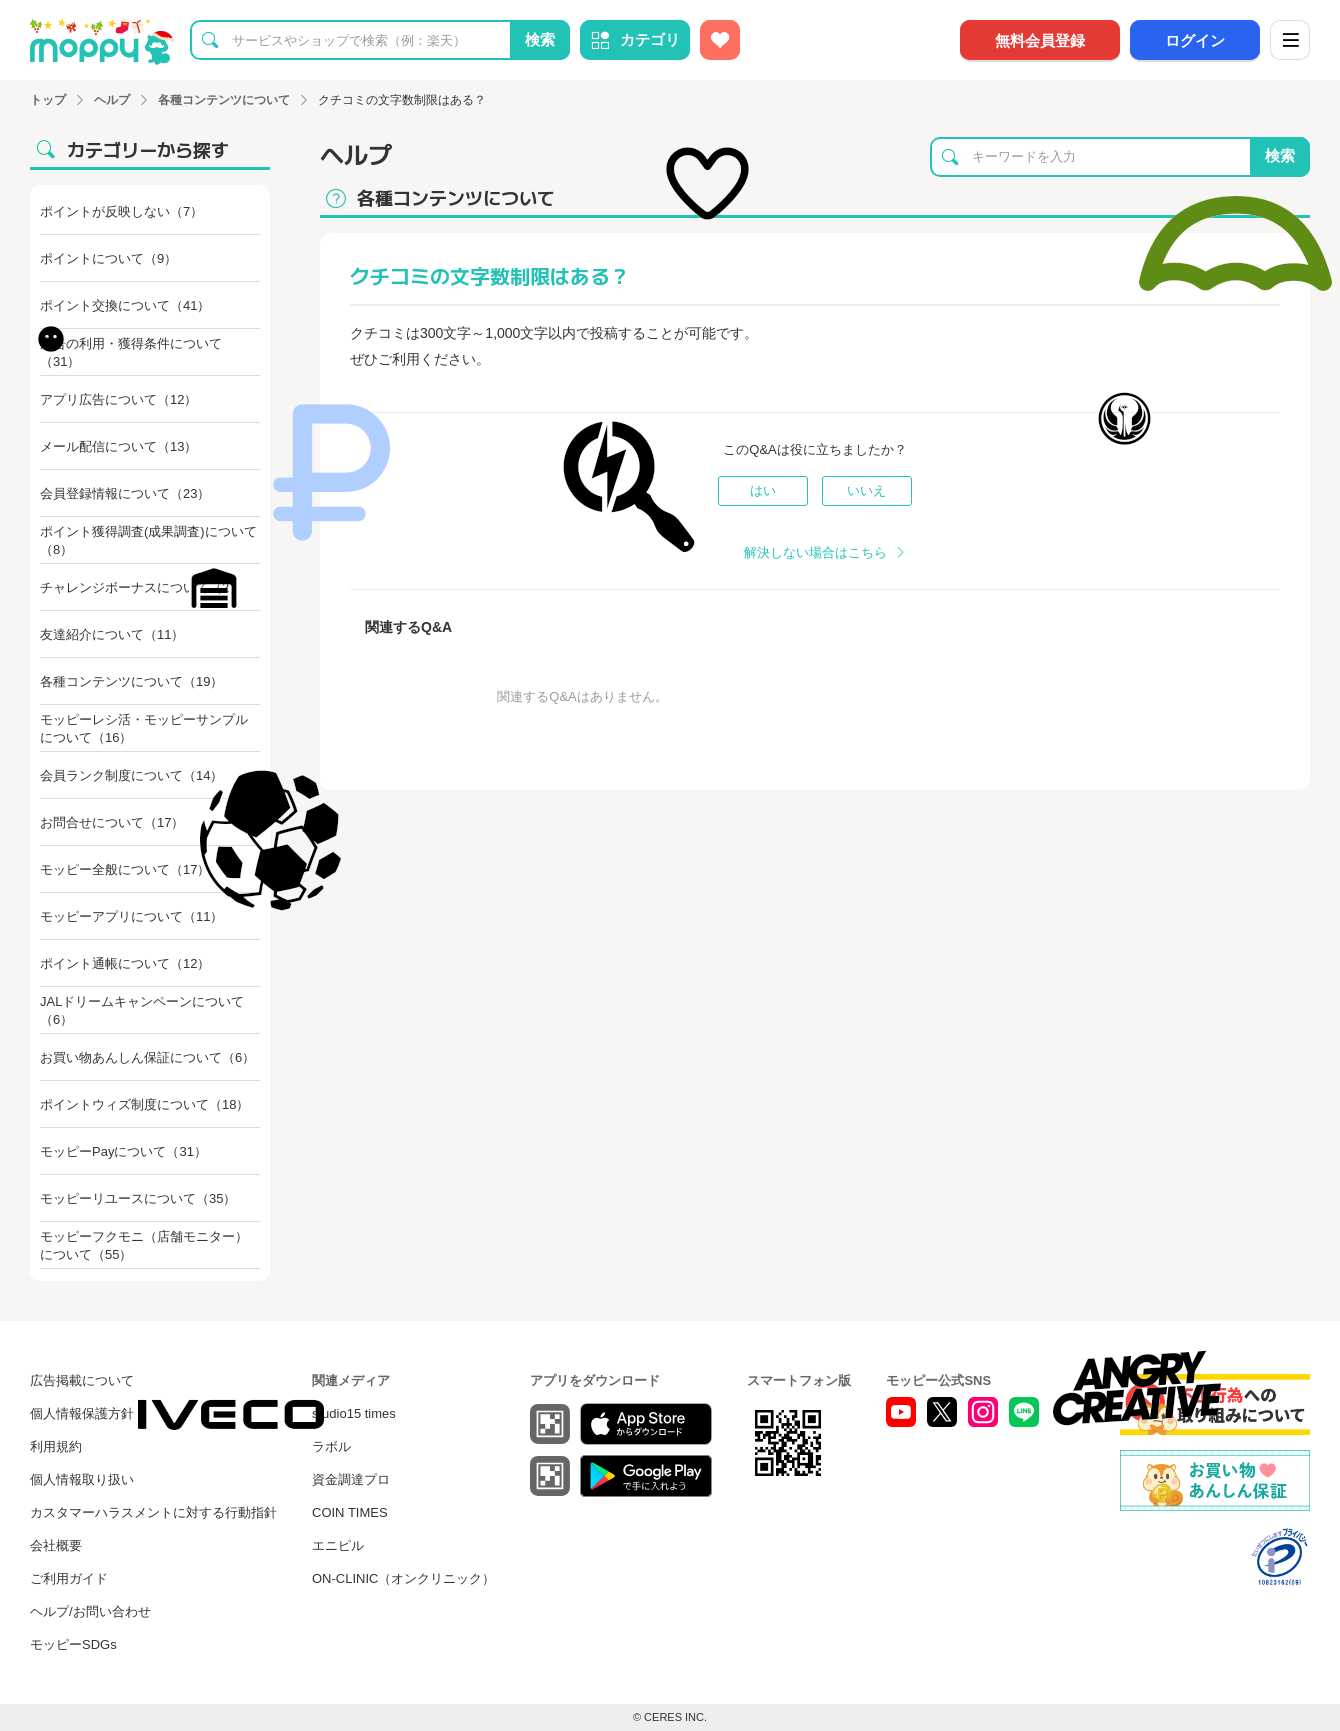  Describe the element at coordinates (214, 588) in the screenshot. I see `access warehouse or storage inventory` at that location.